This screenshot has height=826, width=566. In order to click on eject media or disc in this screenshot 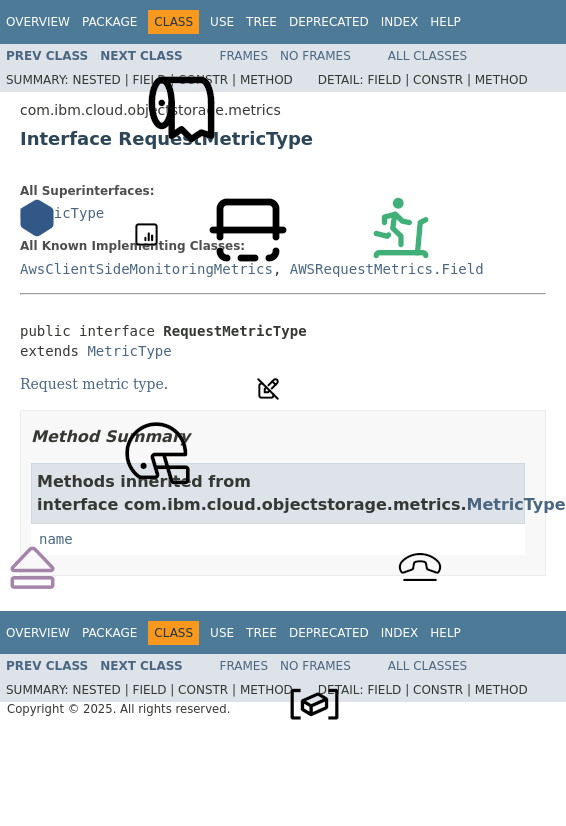, I will do `click(32, 570)`.